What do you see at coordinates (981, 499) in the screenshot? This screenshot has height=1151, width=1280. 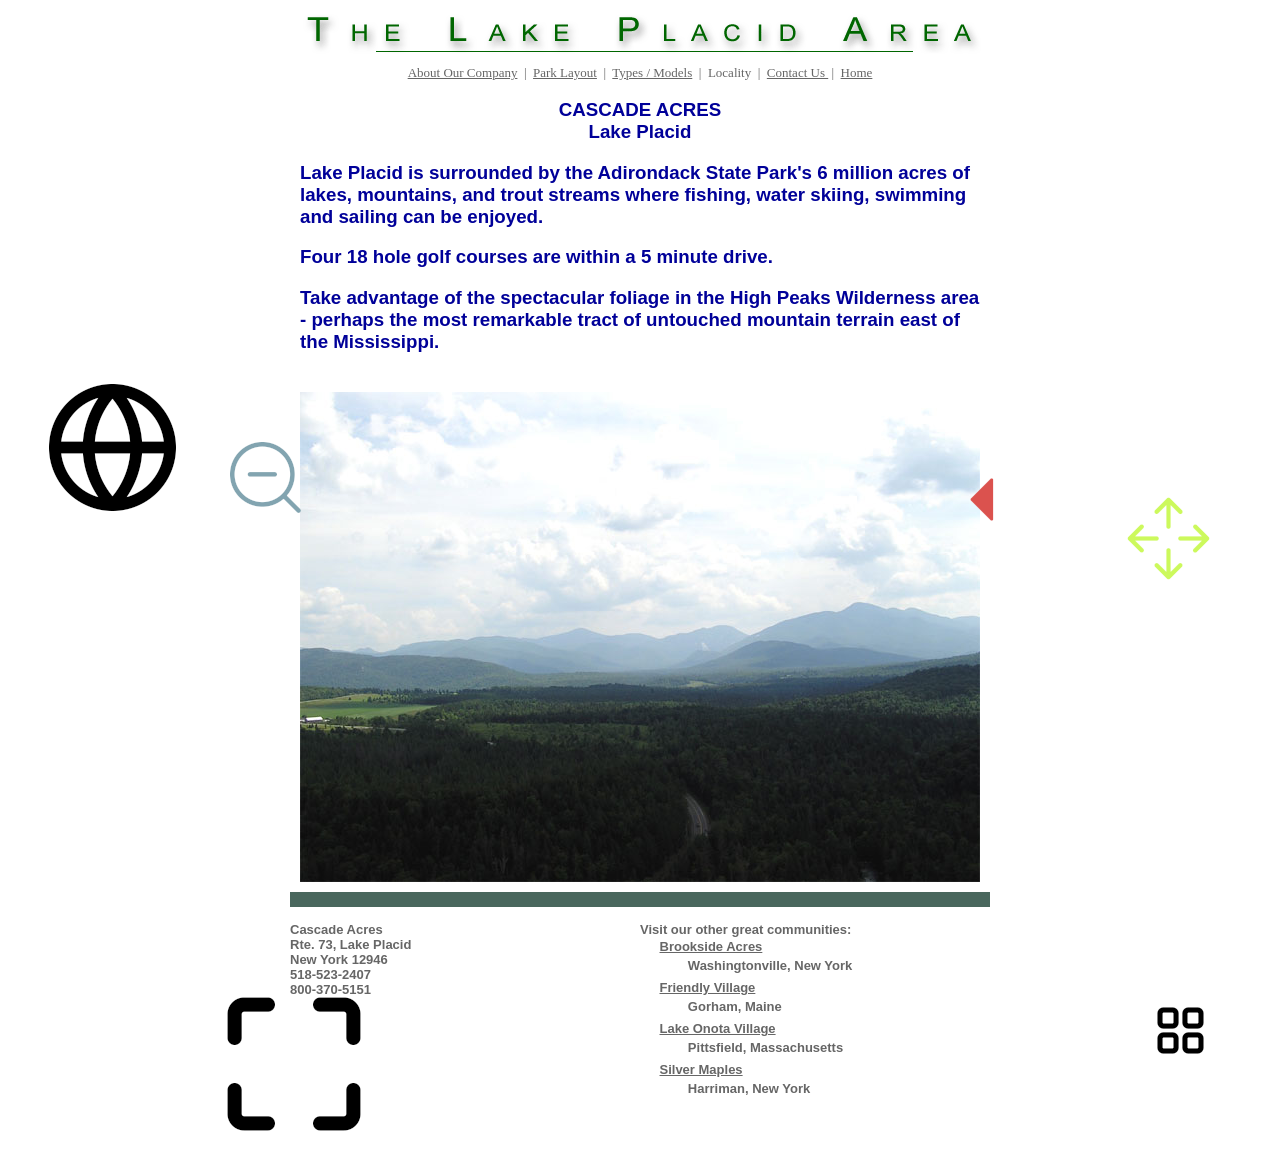 I see `navigate back to the previous screen` at bounding box center [981, 499].